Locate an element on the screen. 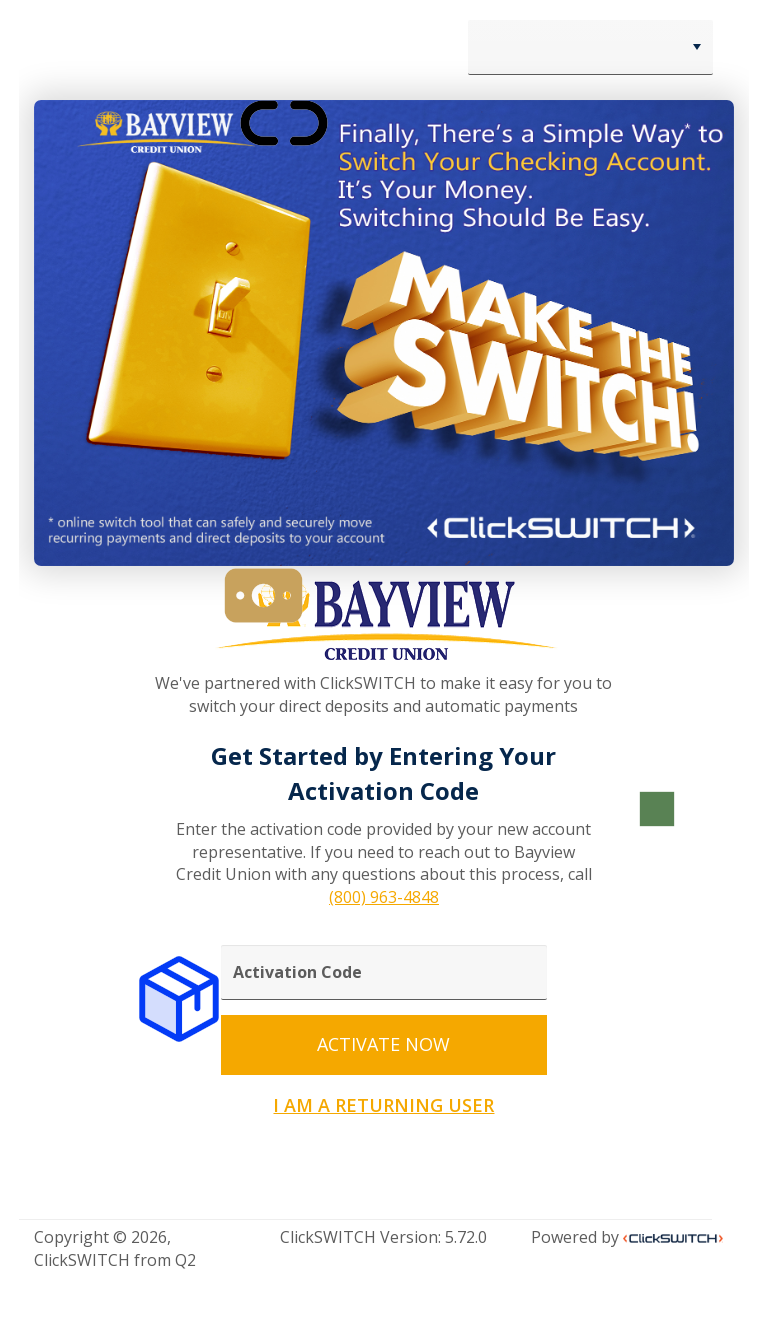 This screenshot has width=768, height=1321. stop media playback is located at coordinates (657, 809).